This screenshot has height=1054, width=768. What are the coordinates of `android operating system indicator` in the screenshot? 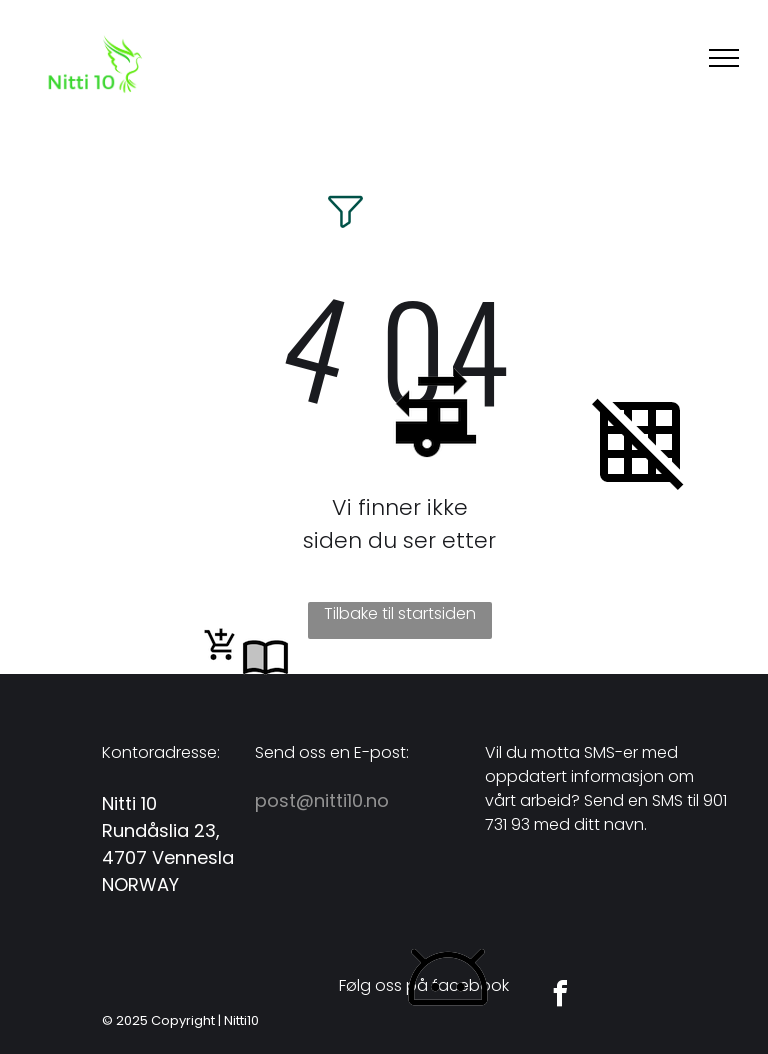 It's located at (448, 980).